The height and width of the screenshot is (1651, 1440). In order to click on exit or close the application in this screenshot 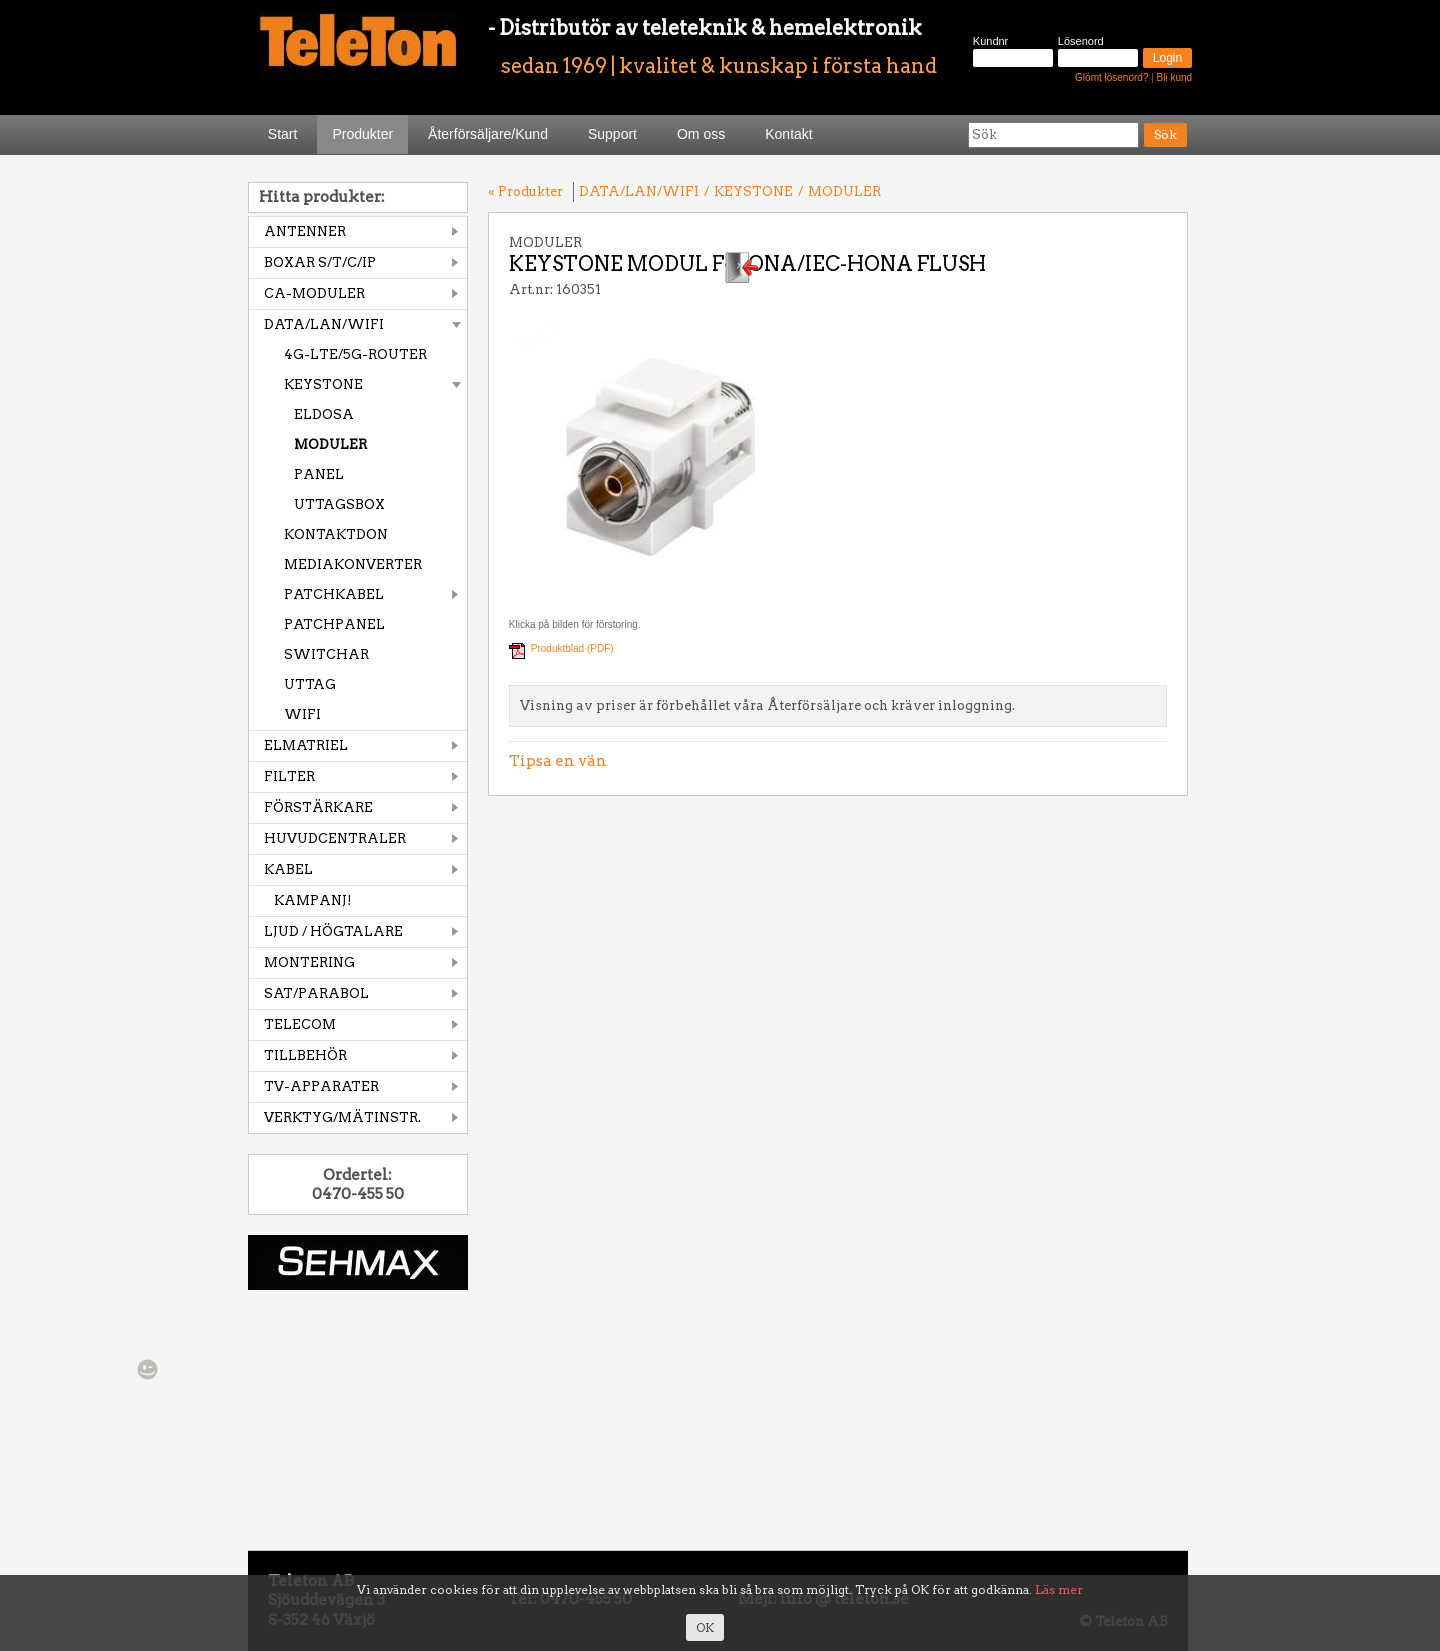, I will do `click(742, 268)`.